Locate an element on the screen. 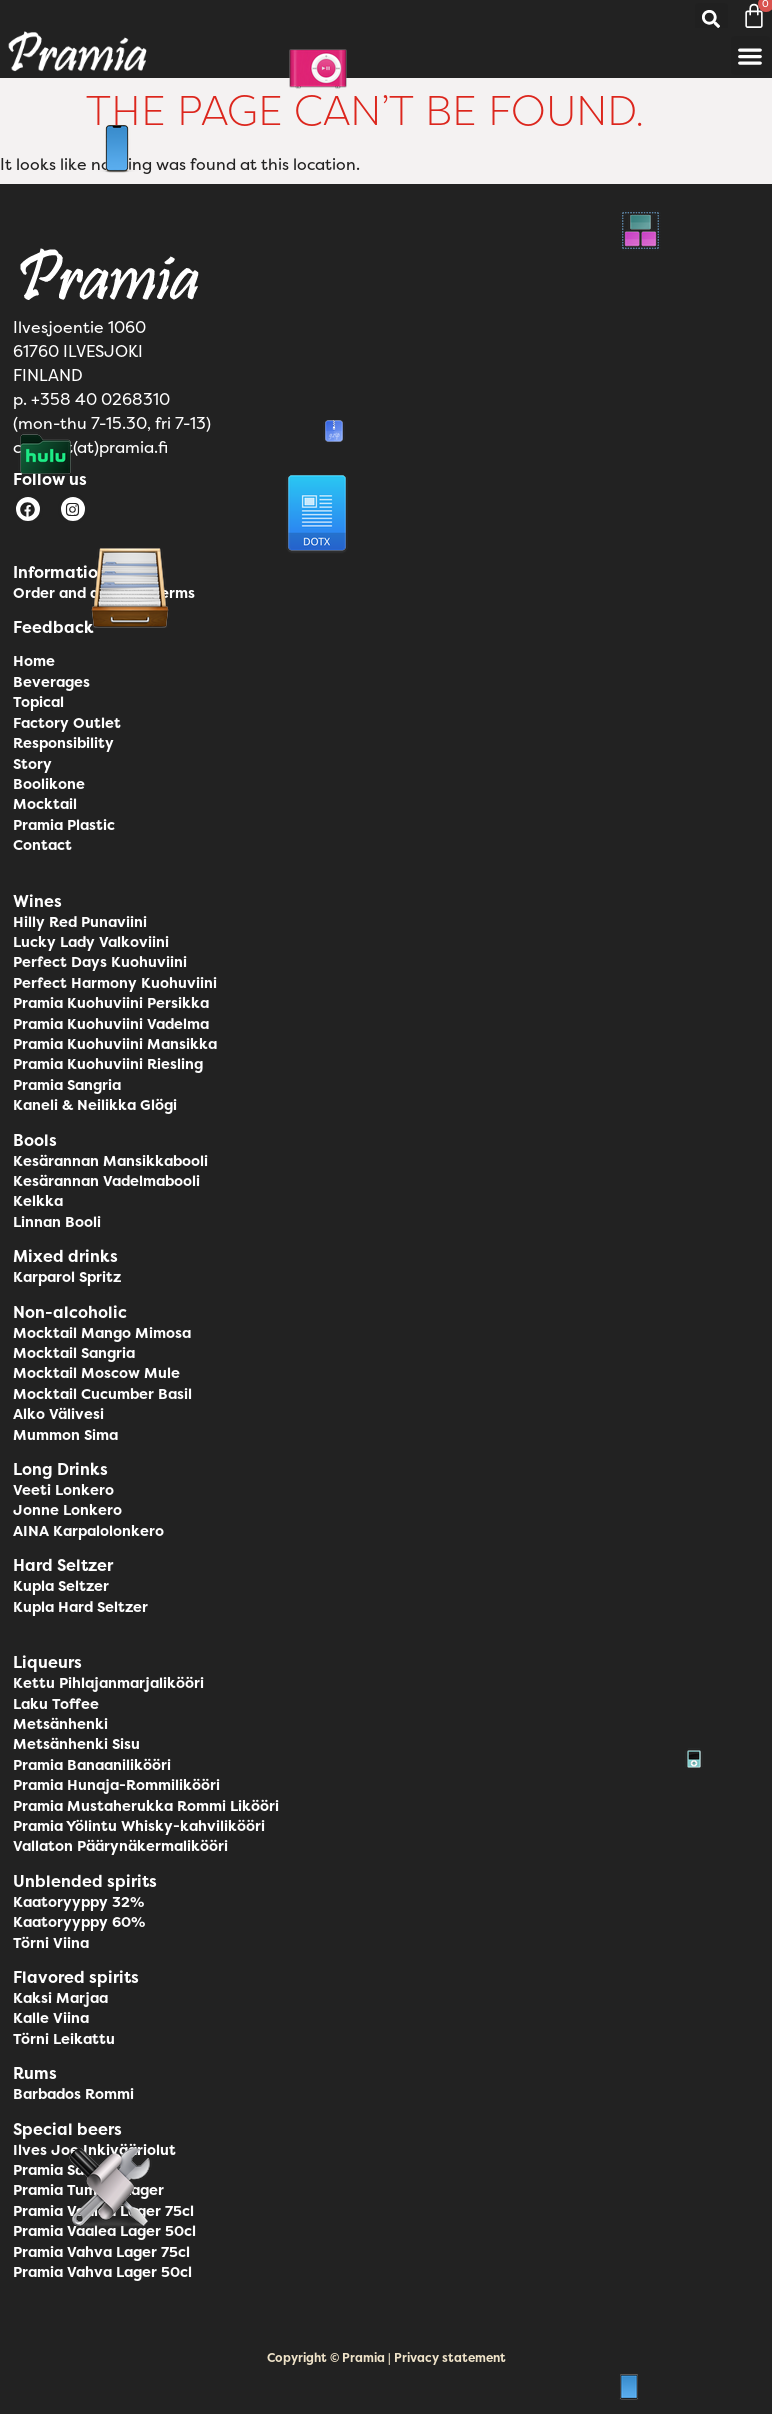 The image size is (772, 2414). select all items in the current view is located at coordinates (640, 230).